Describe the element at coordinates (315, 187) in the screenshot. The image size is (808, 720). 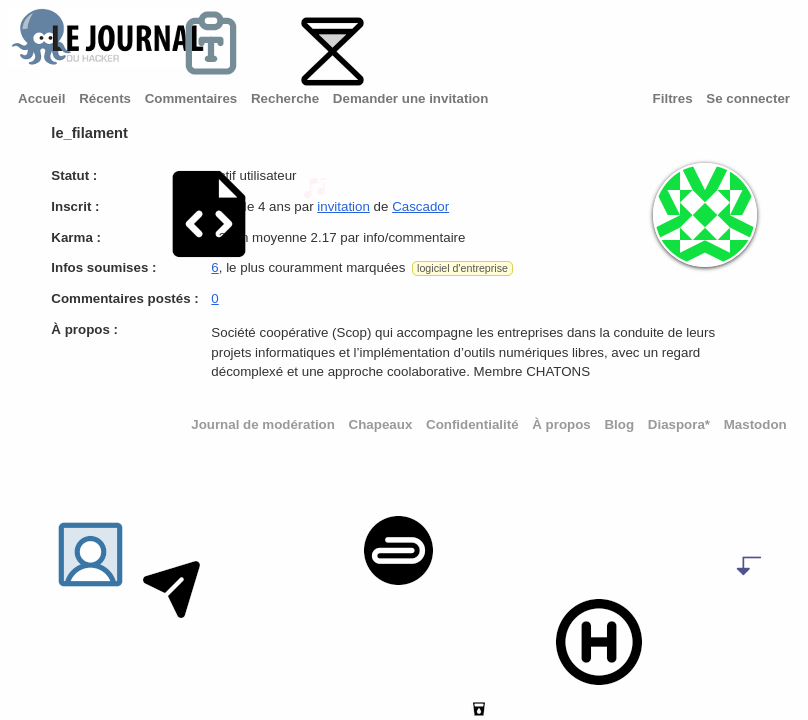
I see `remove a song from playlist` at that location.